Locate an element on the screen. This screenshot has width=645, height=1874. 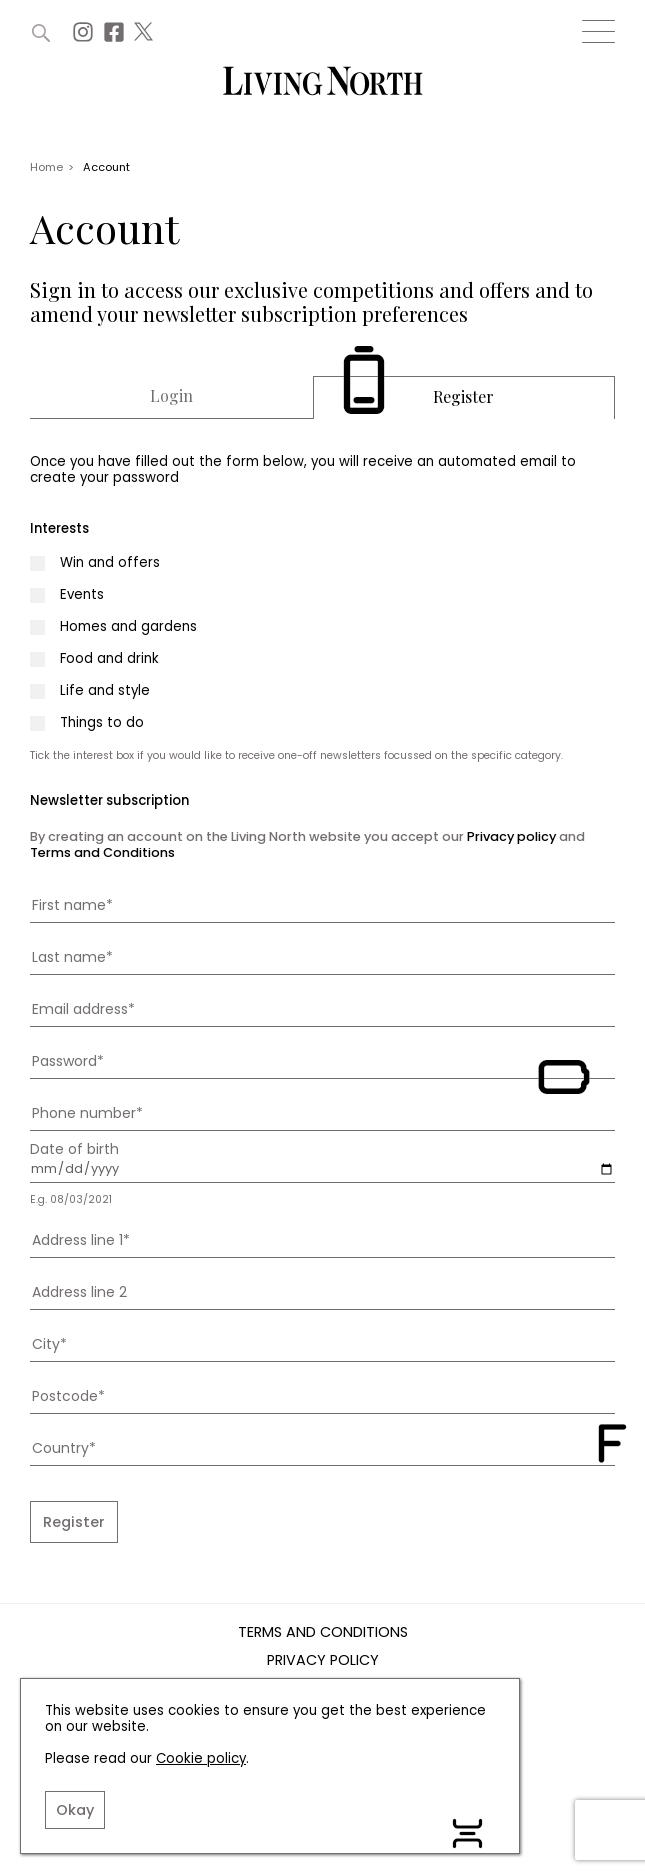
indicates current battery level is located at coordinates (564, 1077).